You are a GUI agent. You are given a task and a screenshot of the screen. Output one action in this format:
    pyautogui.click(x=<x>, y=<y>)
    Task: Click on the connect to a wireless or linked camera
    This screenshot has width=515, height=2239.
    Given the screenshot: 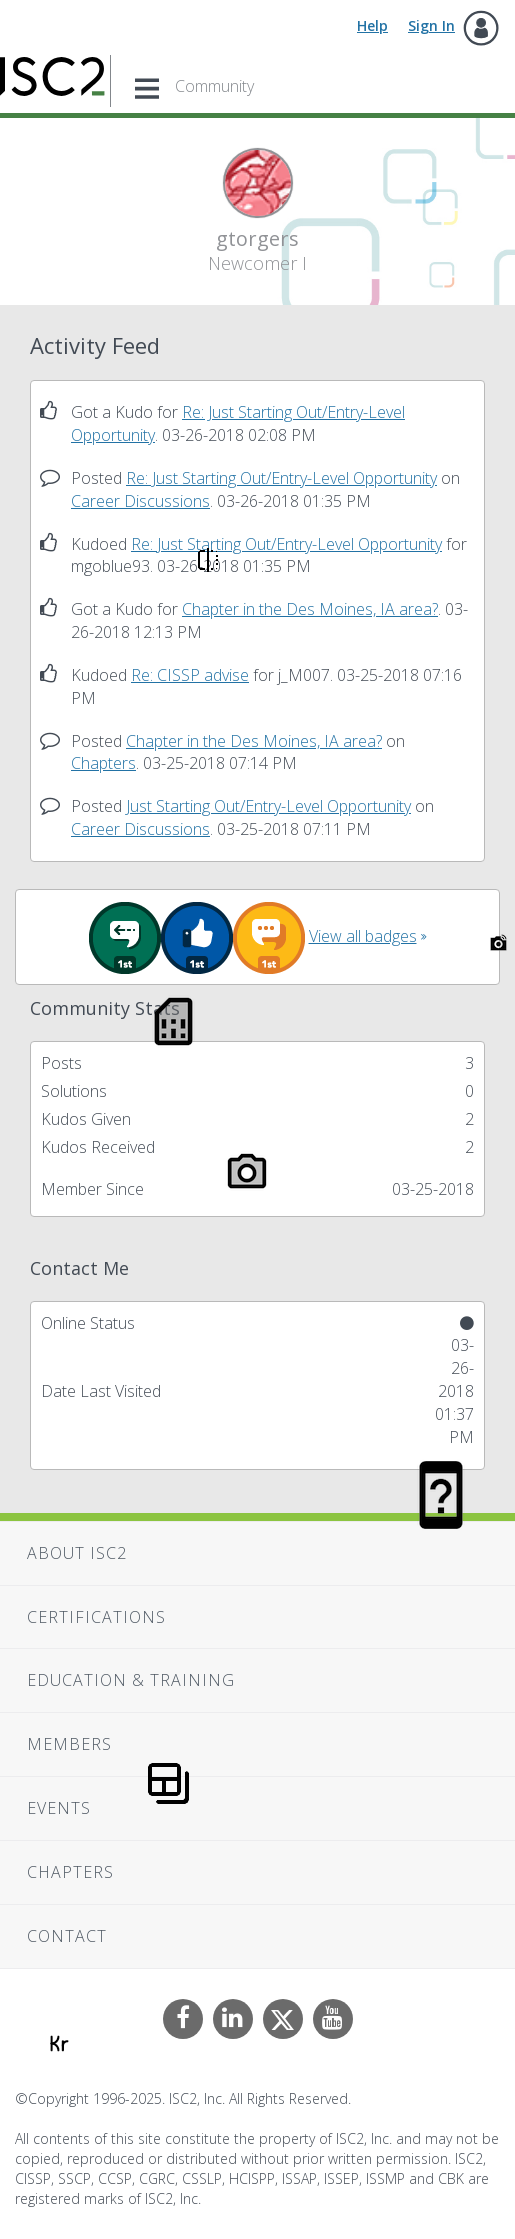 What is the action you would take?
    pyautogui.click(x=498, y=942)
    